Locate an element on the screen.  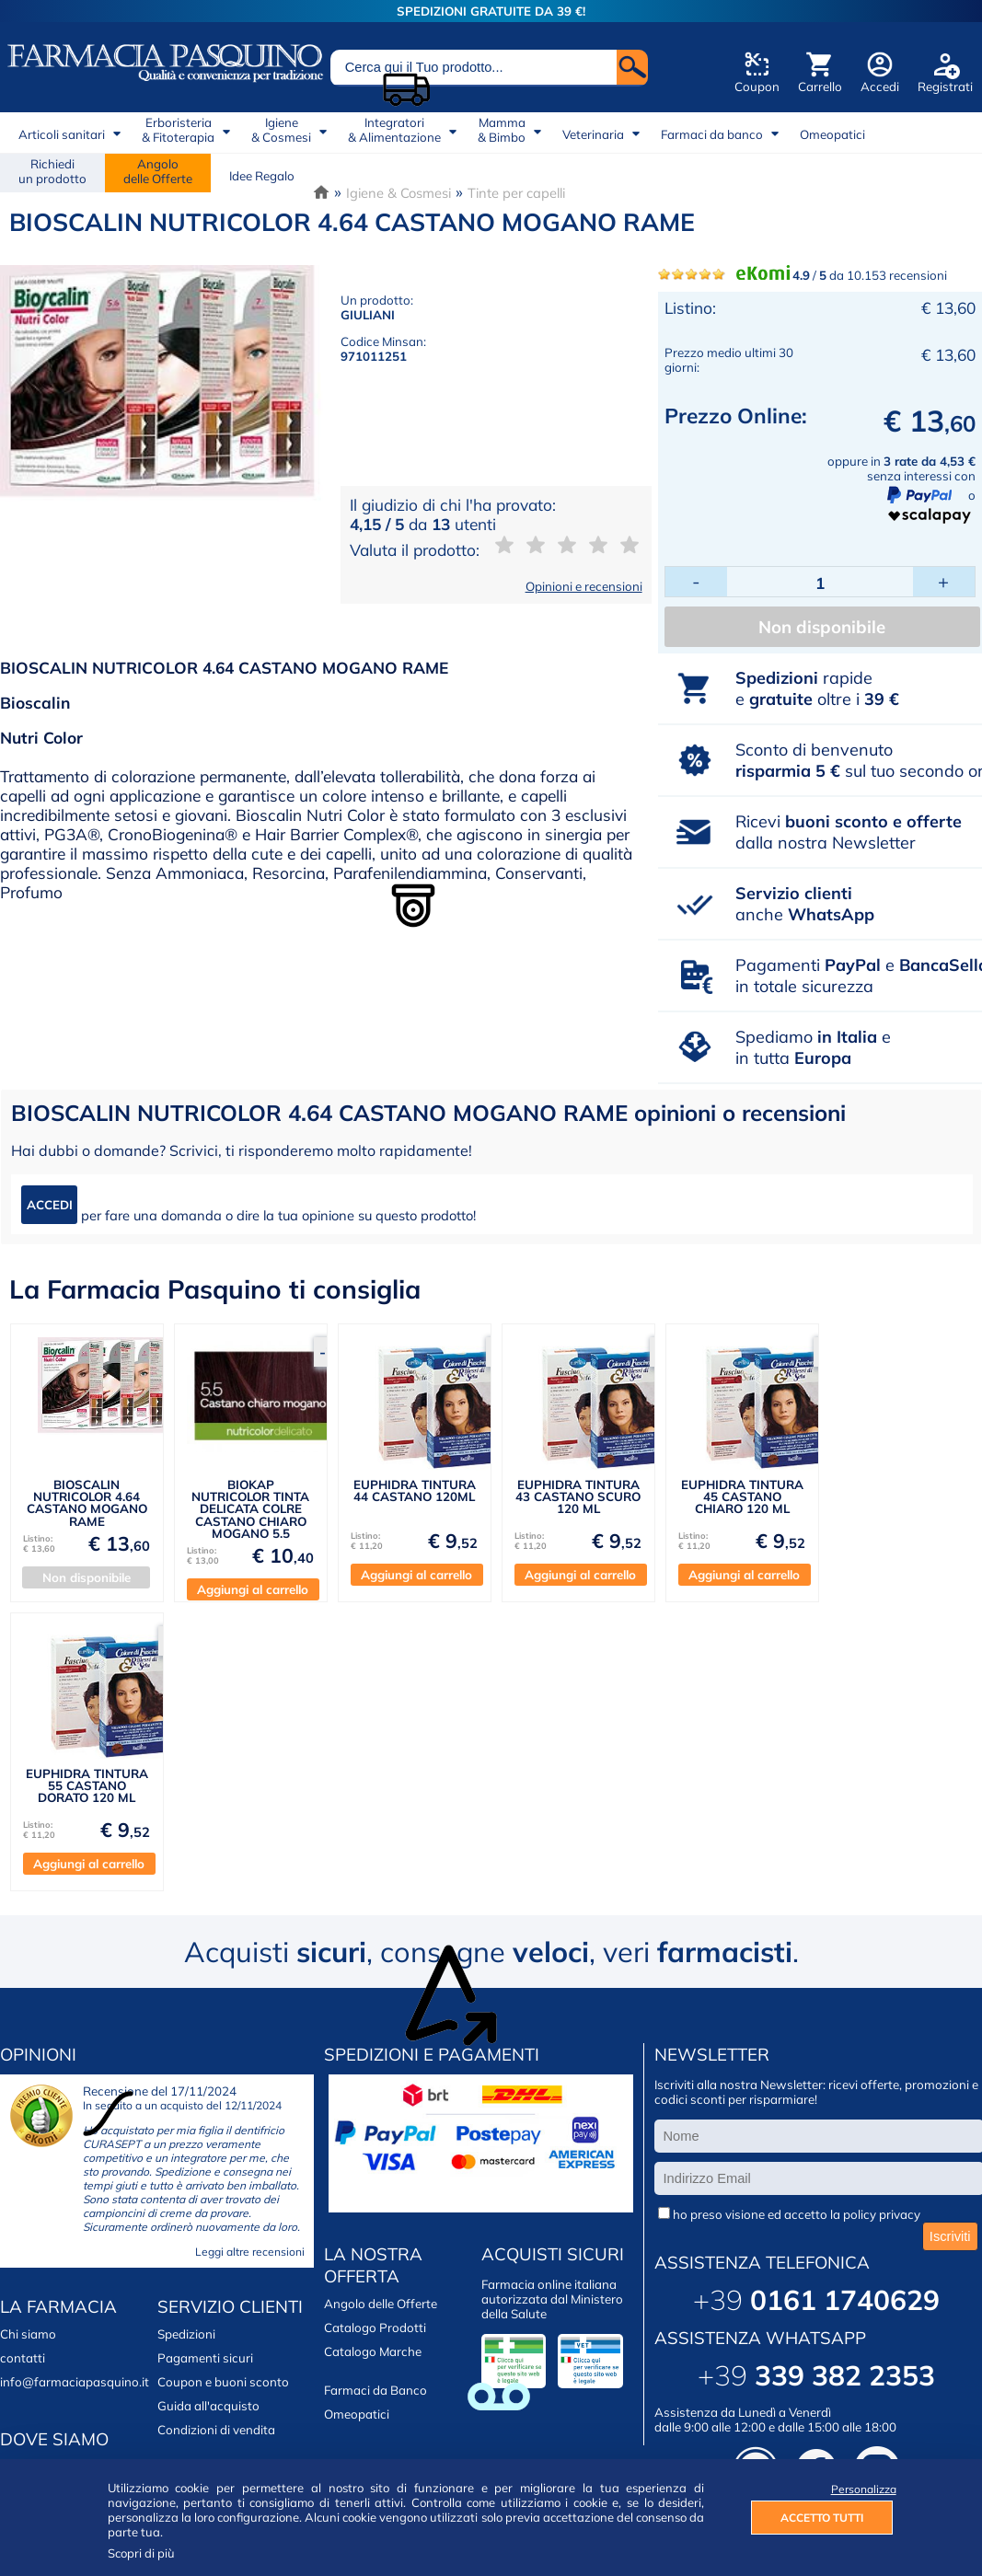
access voicemail messages is located at coordinates (499, 2397).